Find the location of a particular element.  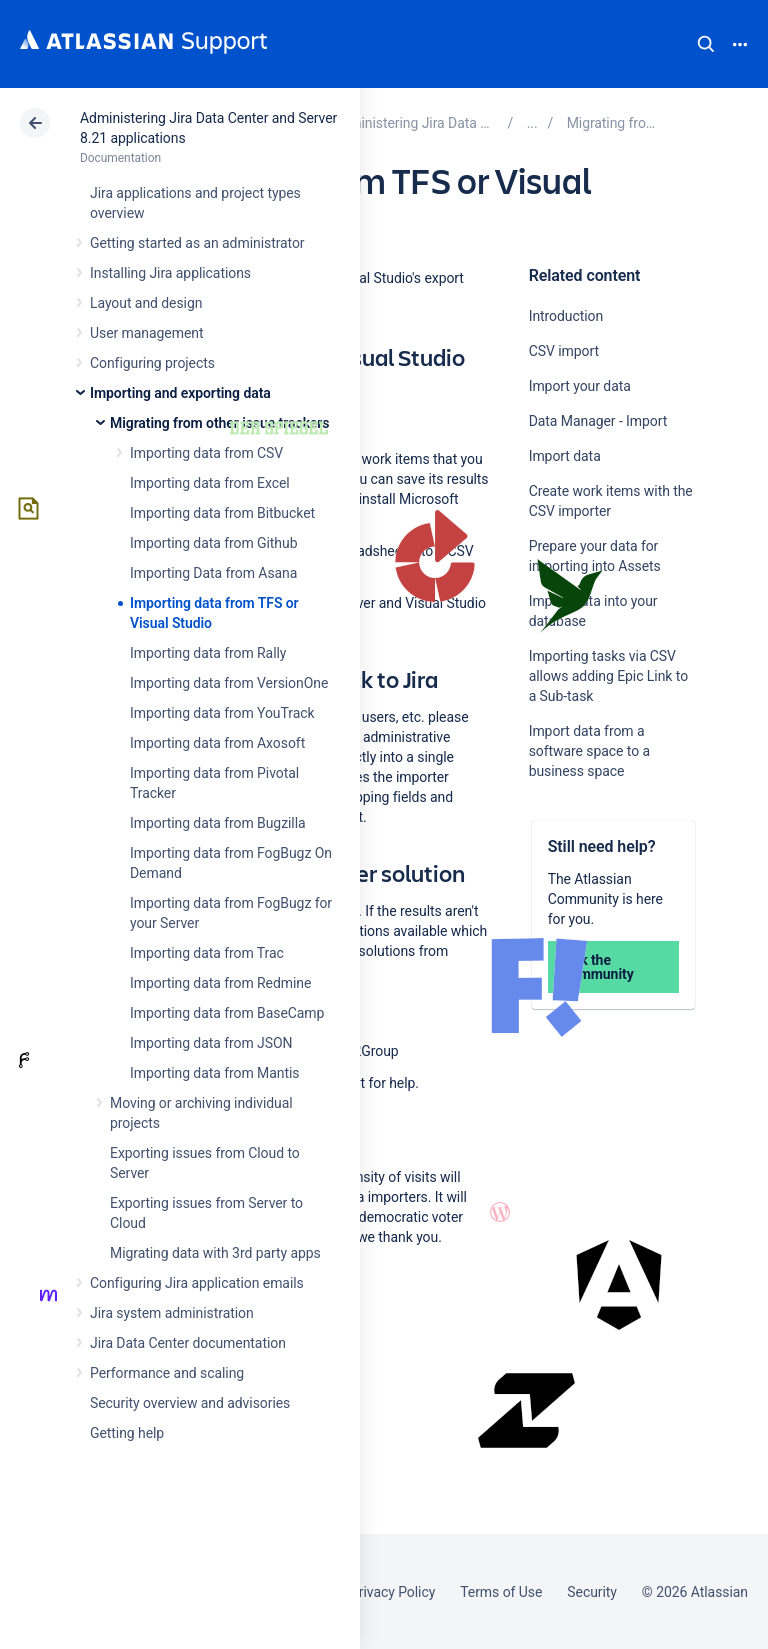

open forgejo git repository is located at coordinates (24, 1060).